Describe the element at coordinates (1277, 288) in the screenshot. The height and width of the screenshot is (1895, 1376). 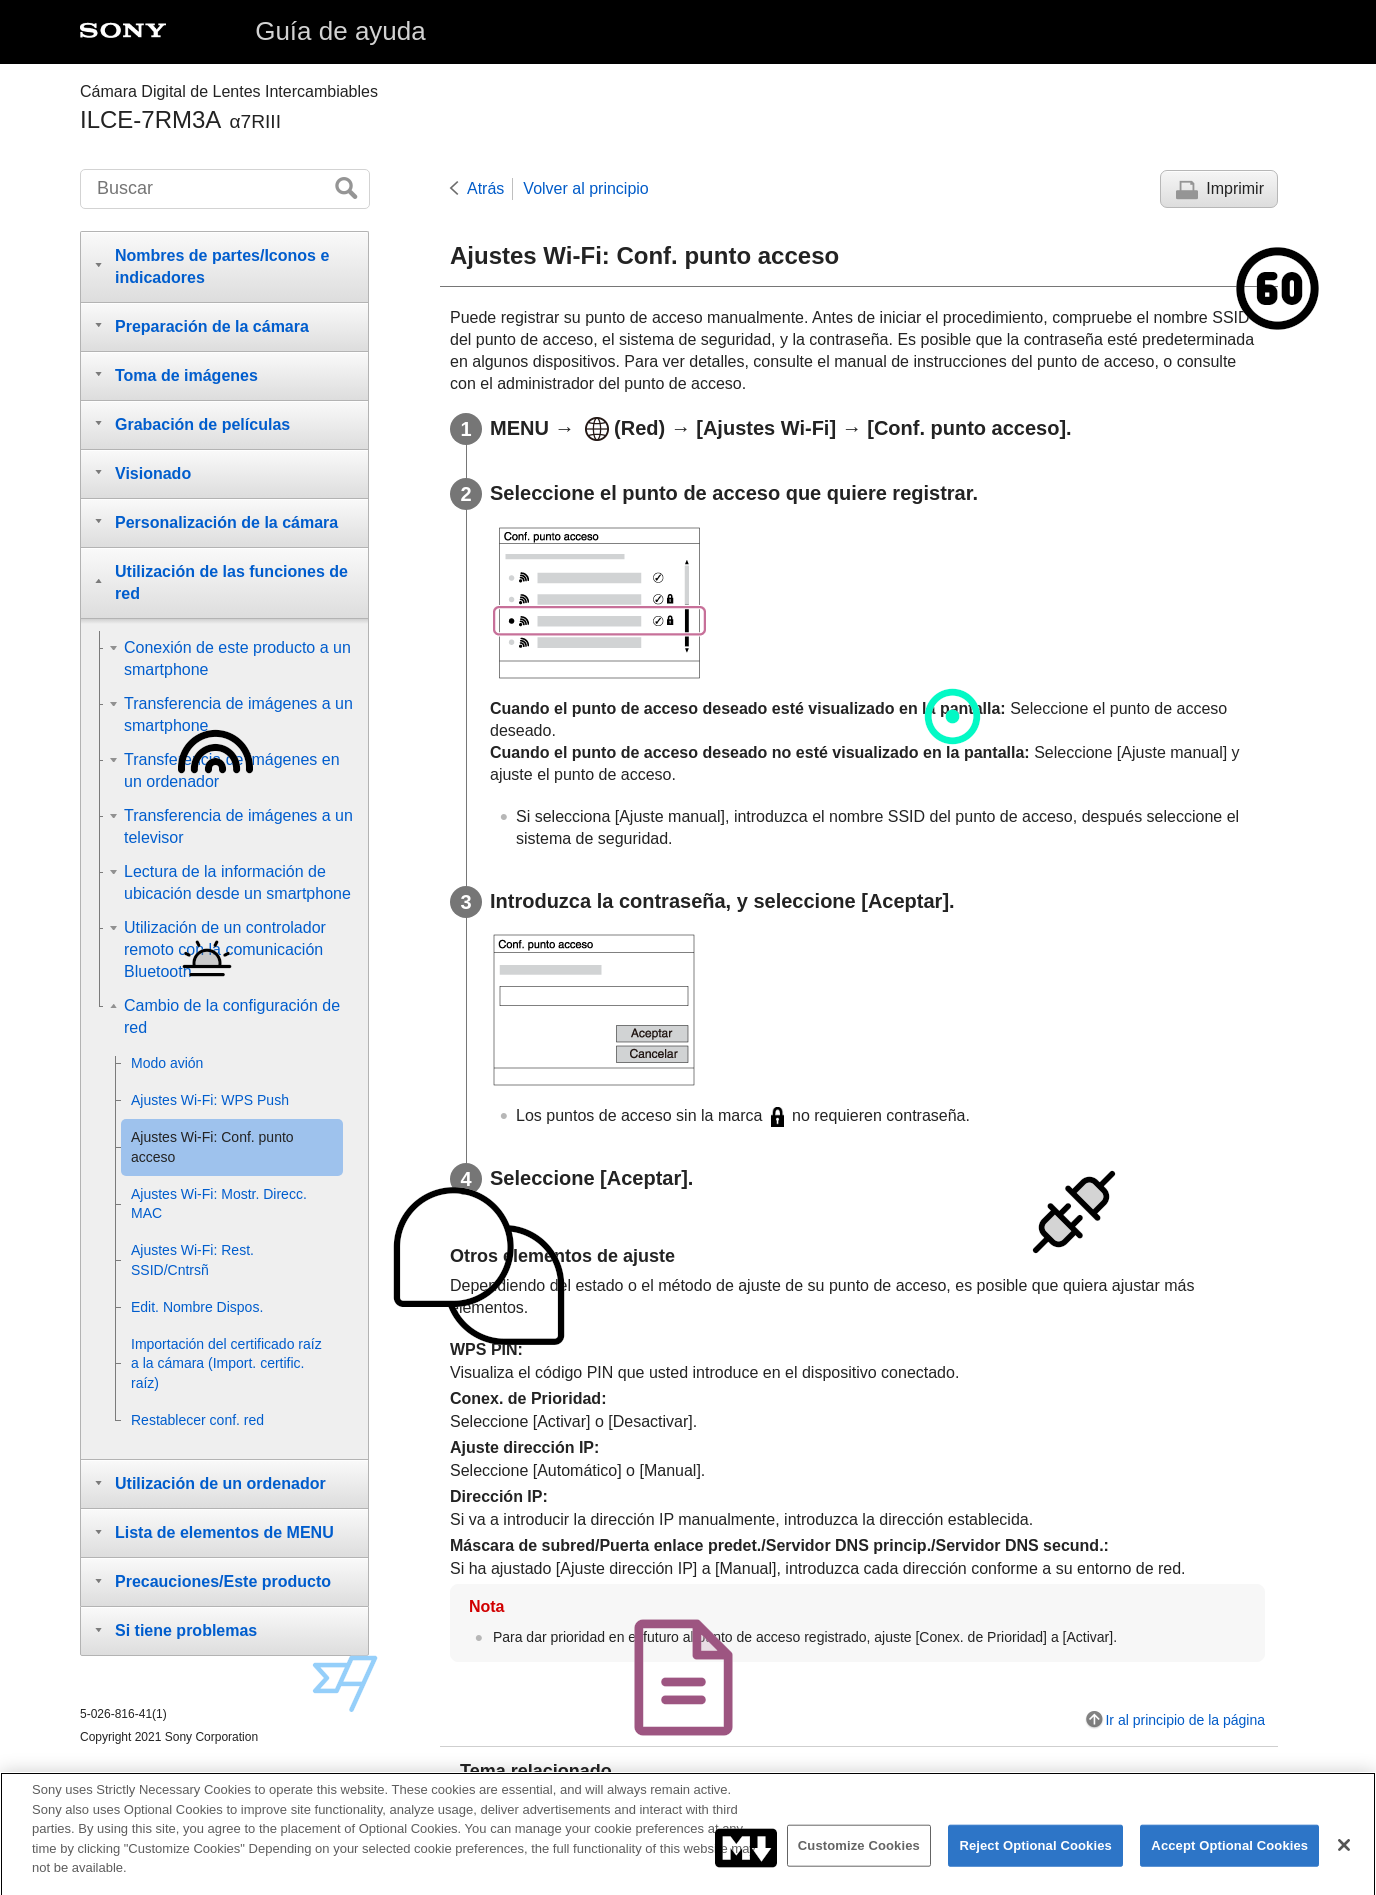
I see `set a 60-second timer` at that location.